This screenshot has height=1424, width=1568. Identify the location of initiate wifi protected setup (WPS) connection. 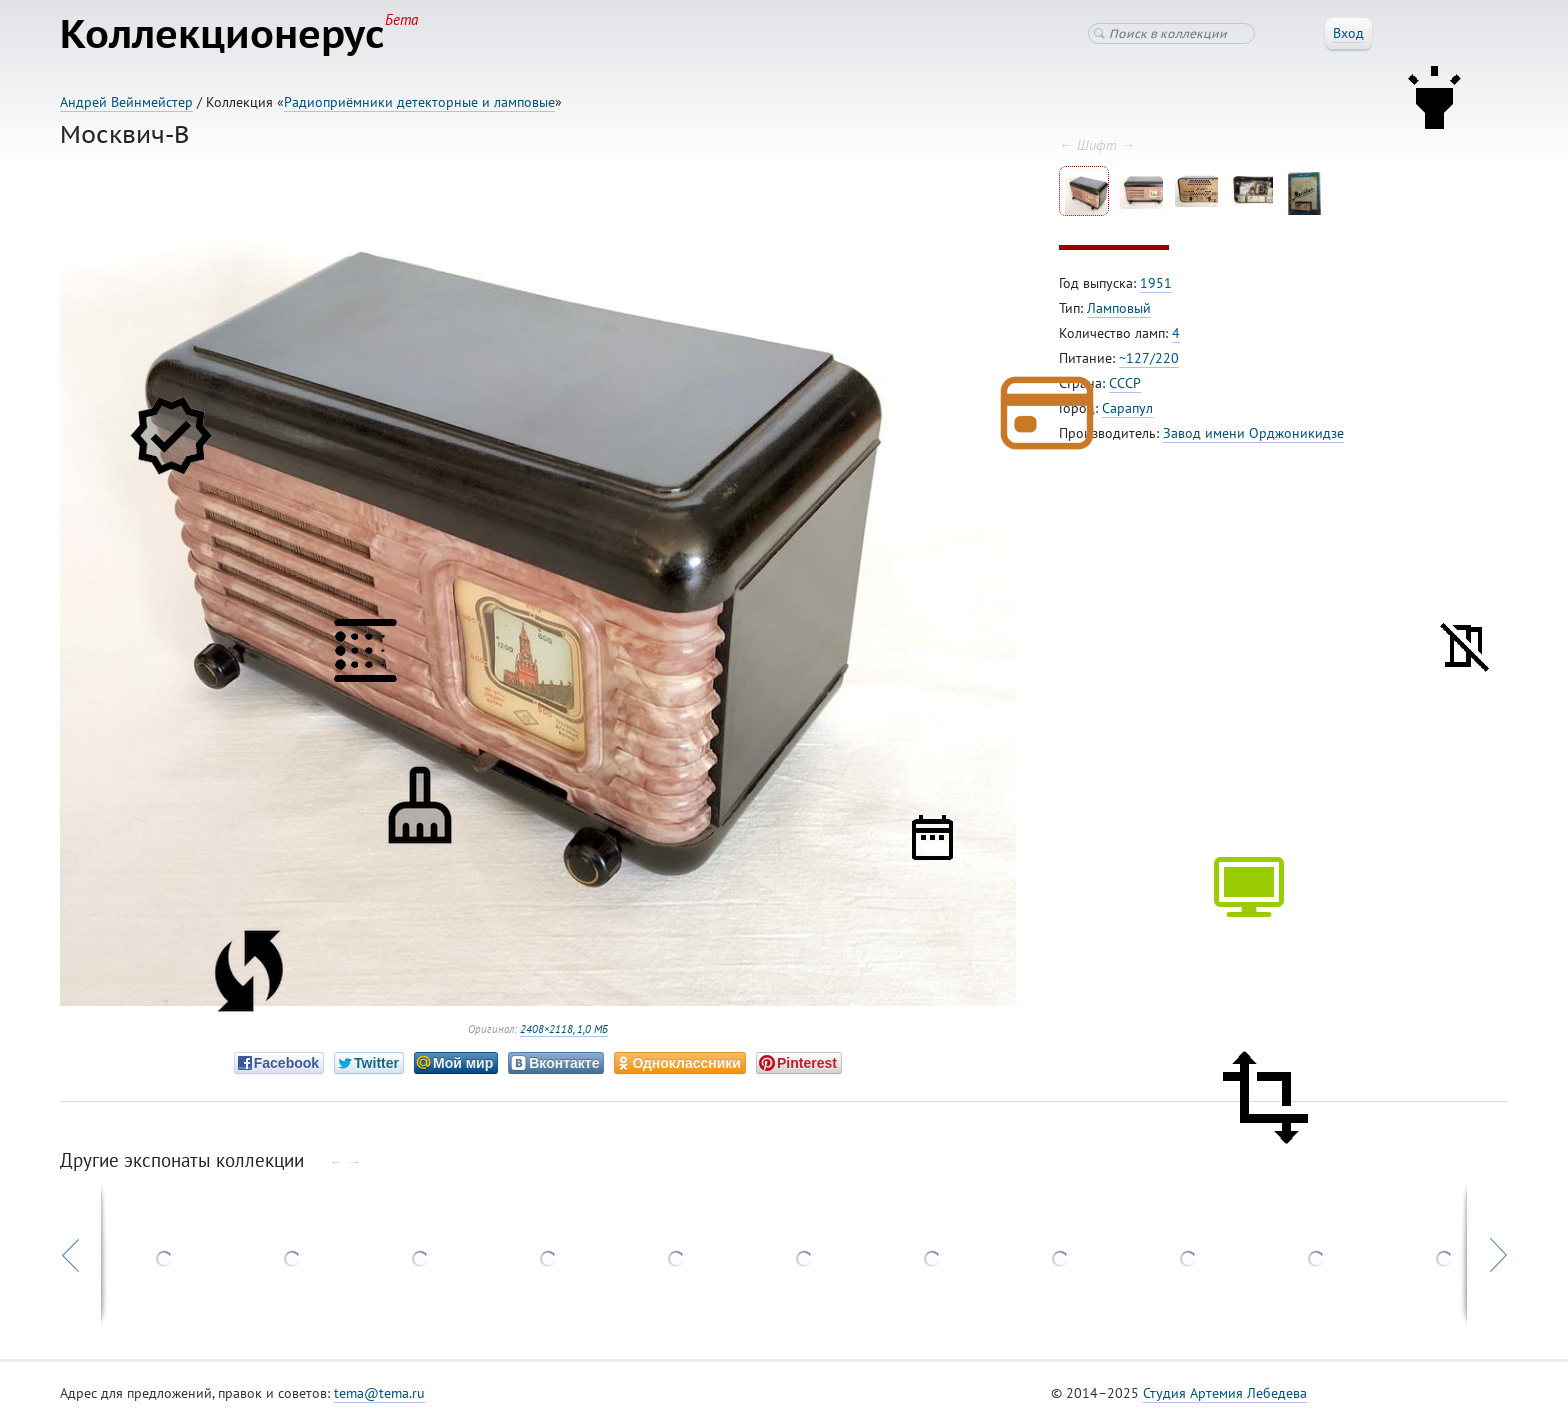
(249, 971).